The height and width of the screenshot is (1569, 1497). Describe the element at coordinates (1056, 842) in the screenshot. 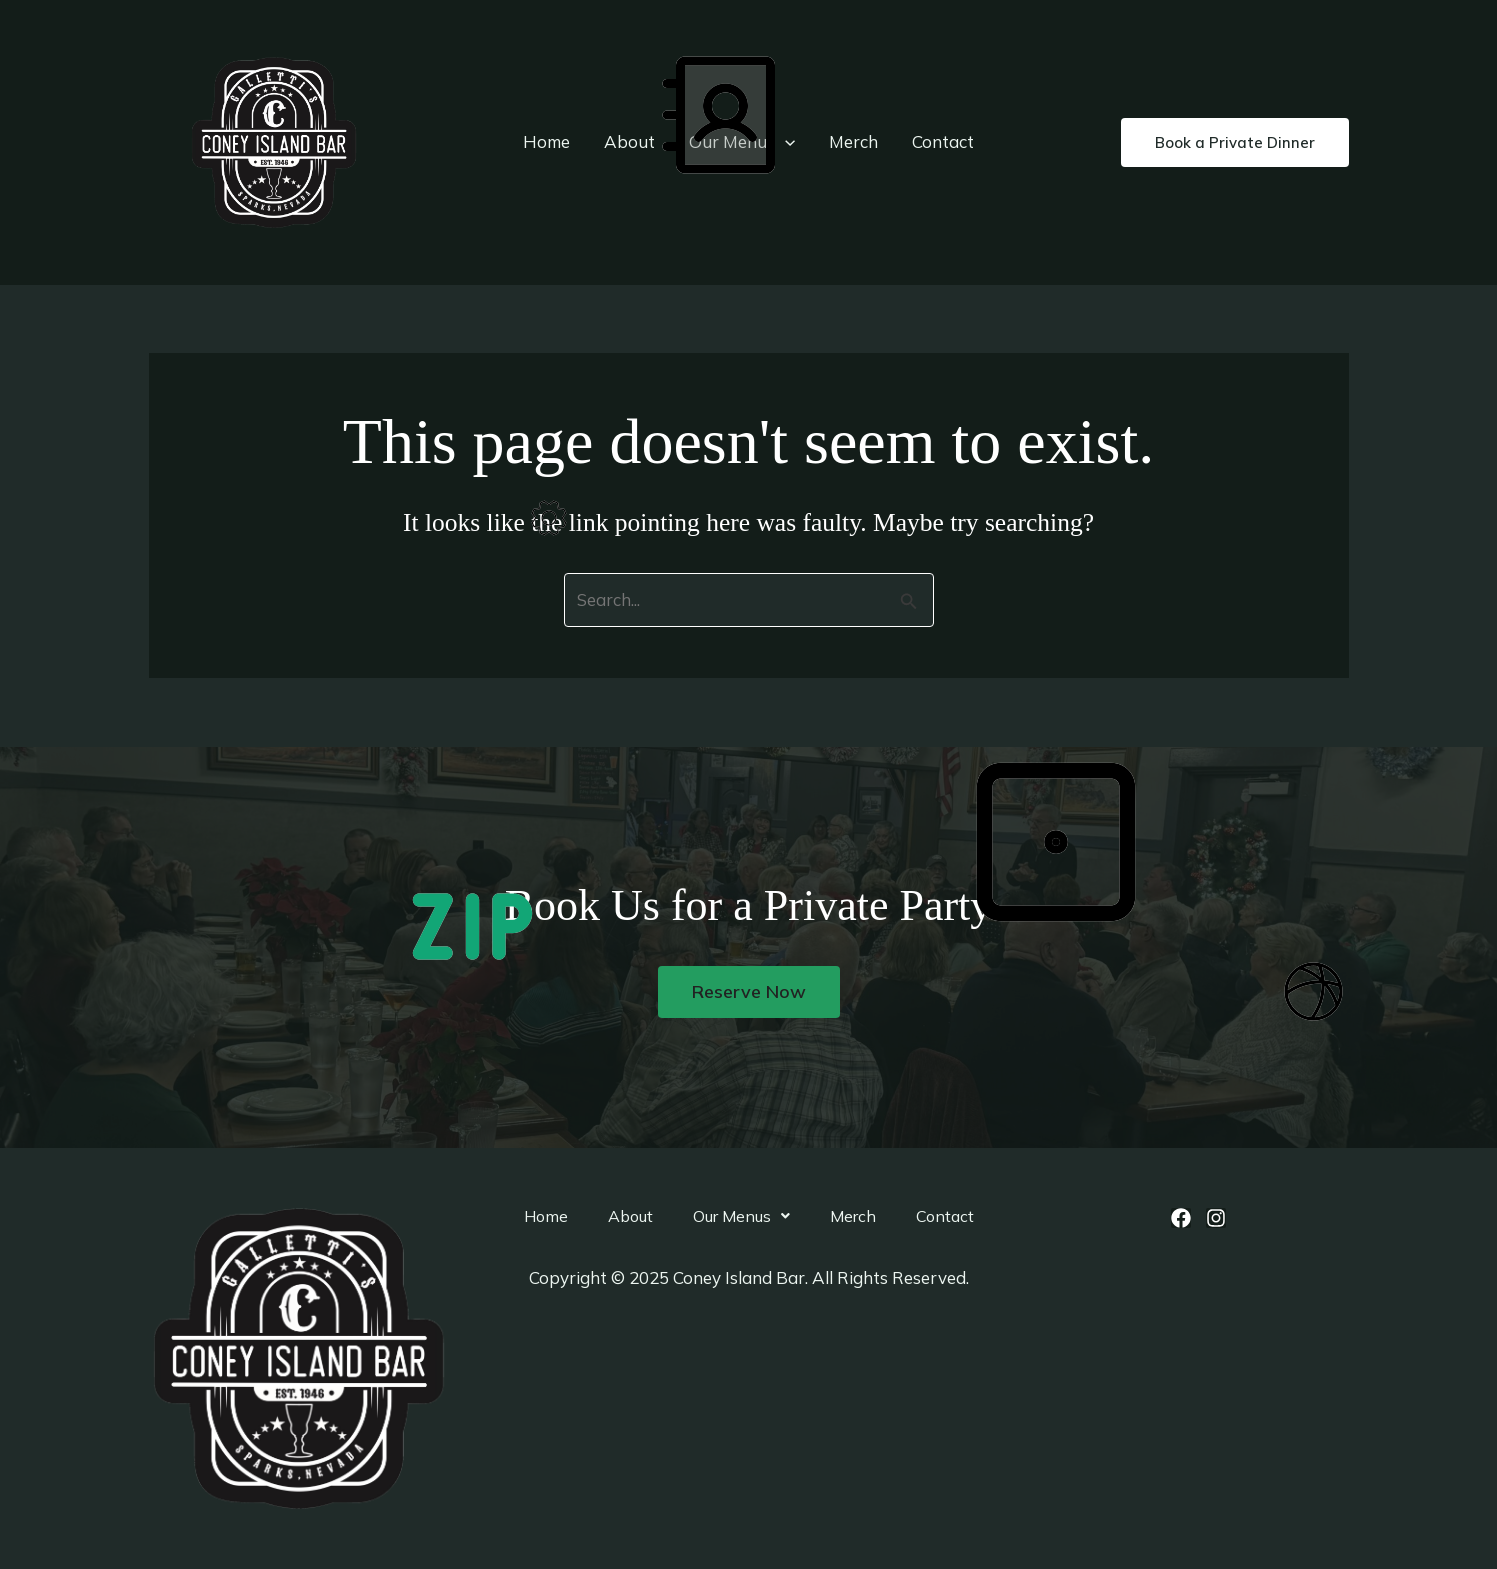

I see `roll the dice or generate a random result` at that location.